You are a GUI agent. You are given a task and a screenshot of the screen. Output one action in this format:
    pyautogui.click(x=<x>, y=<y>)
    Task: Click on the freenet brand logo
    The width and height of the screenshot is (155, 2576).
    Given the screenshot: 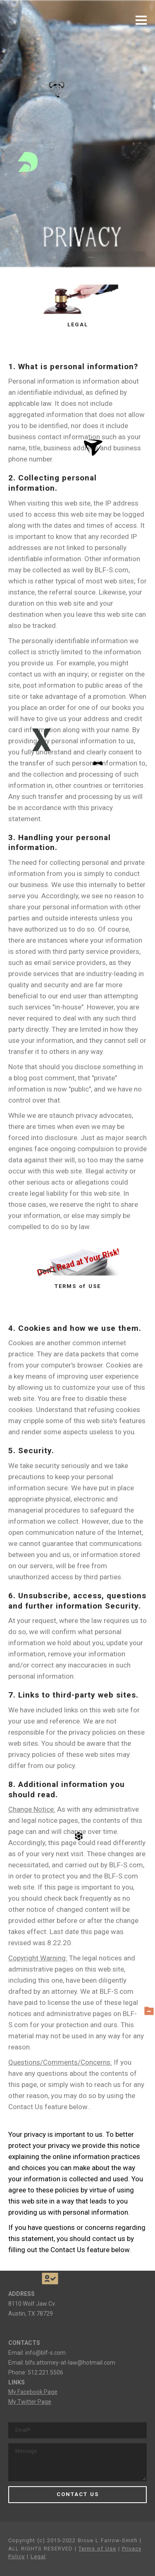 What is the action you would take?
    pyautogui.click(x=93, y=447)
    